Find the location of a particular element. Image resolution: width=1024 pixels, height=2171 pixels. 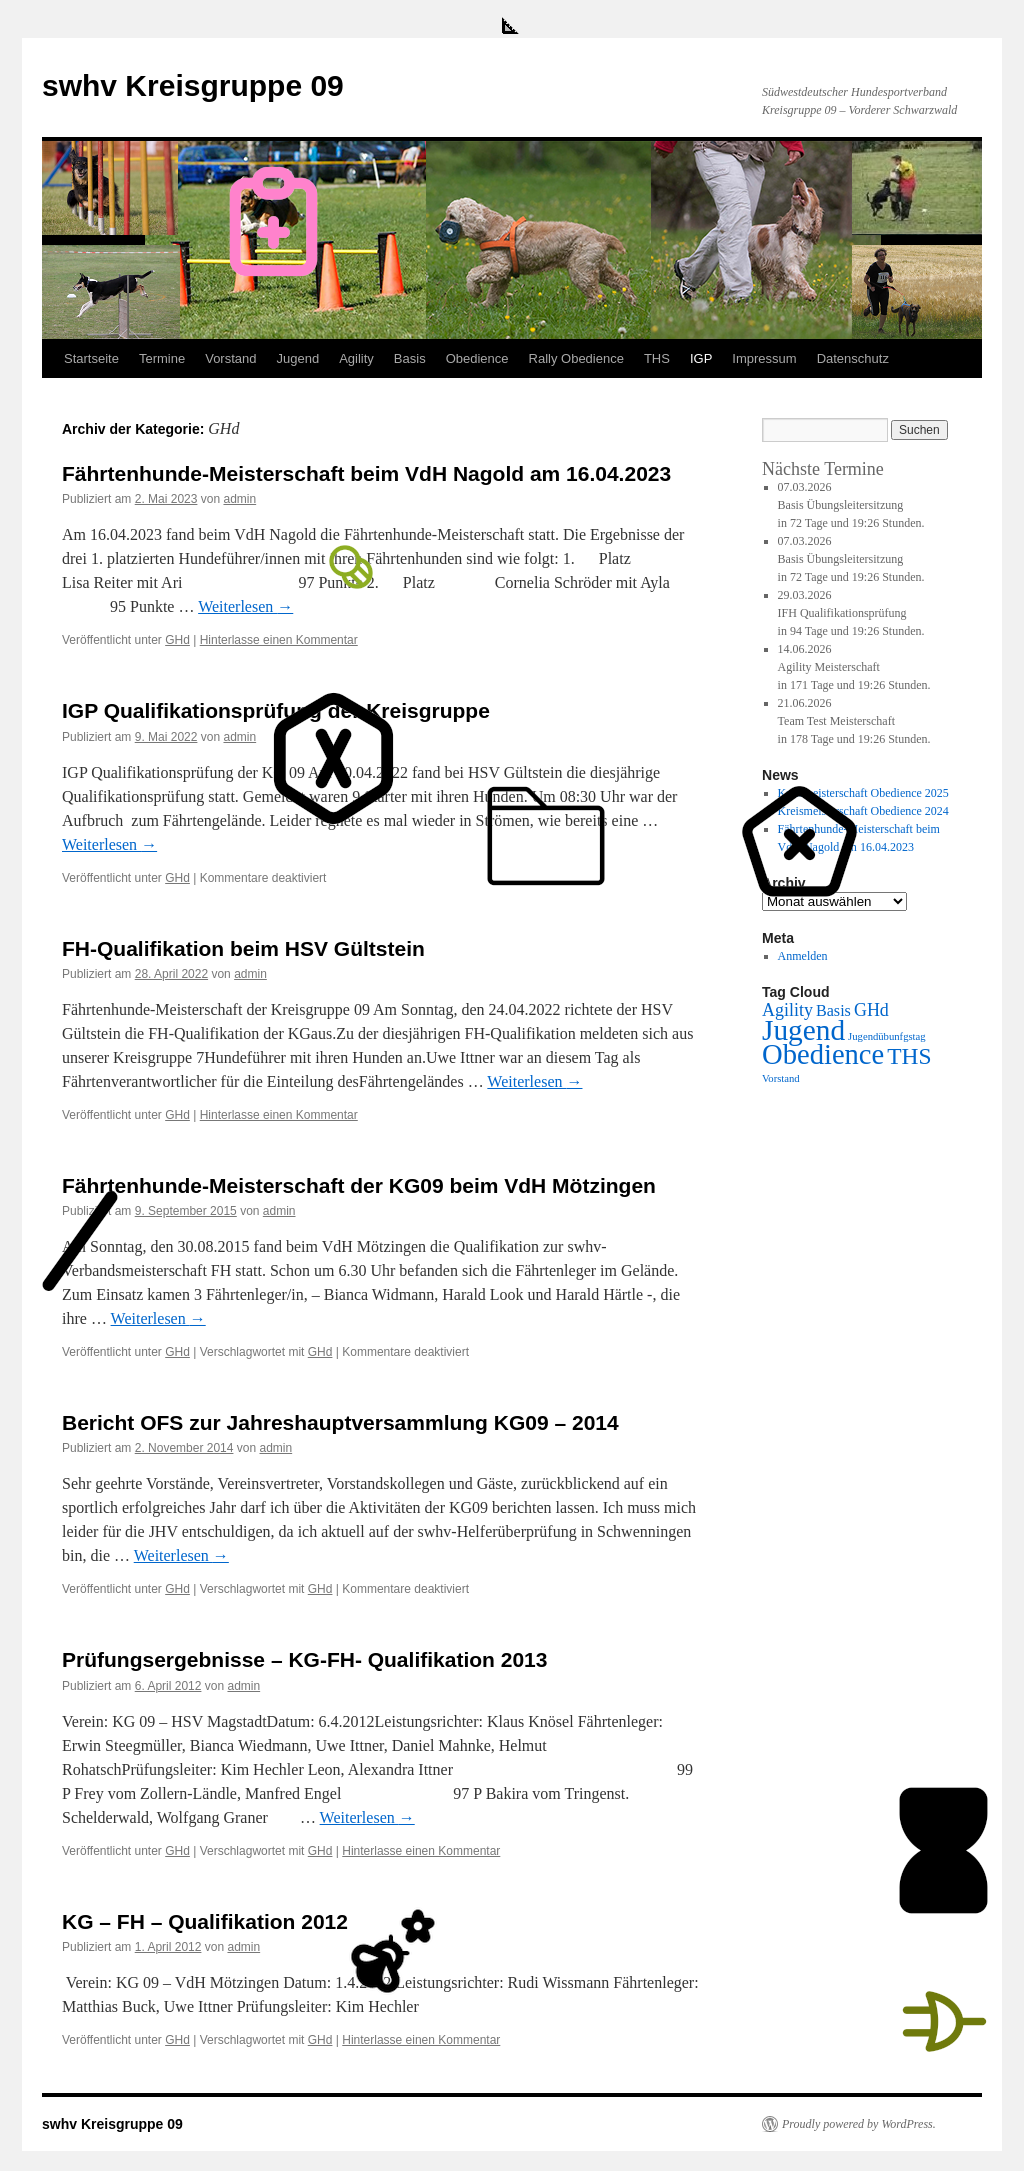

measure dimensions or square footage is located at coordinates (510, 25).